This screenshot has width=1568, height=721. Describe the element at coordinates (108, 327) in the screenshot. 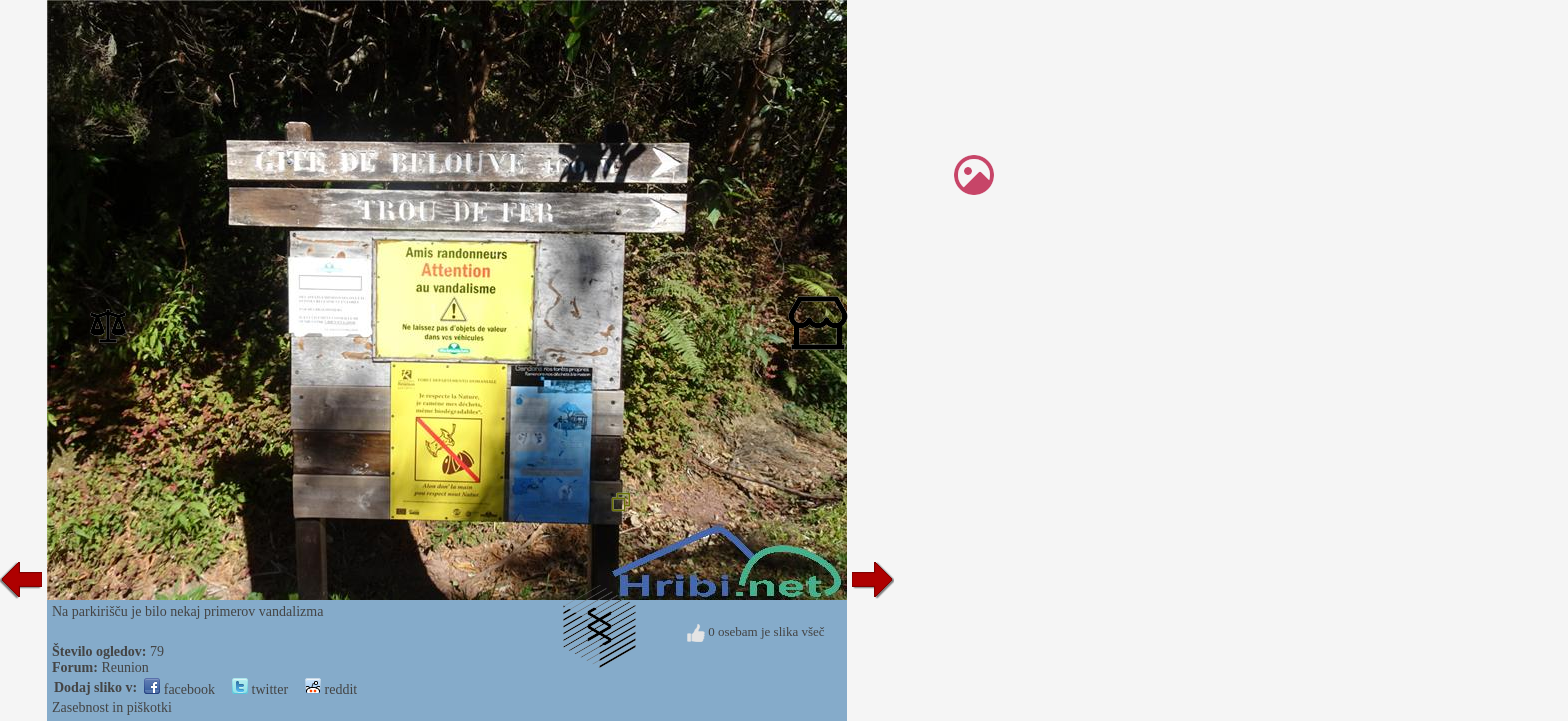

I see `access legal or terms of service information` at that location.